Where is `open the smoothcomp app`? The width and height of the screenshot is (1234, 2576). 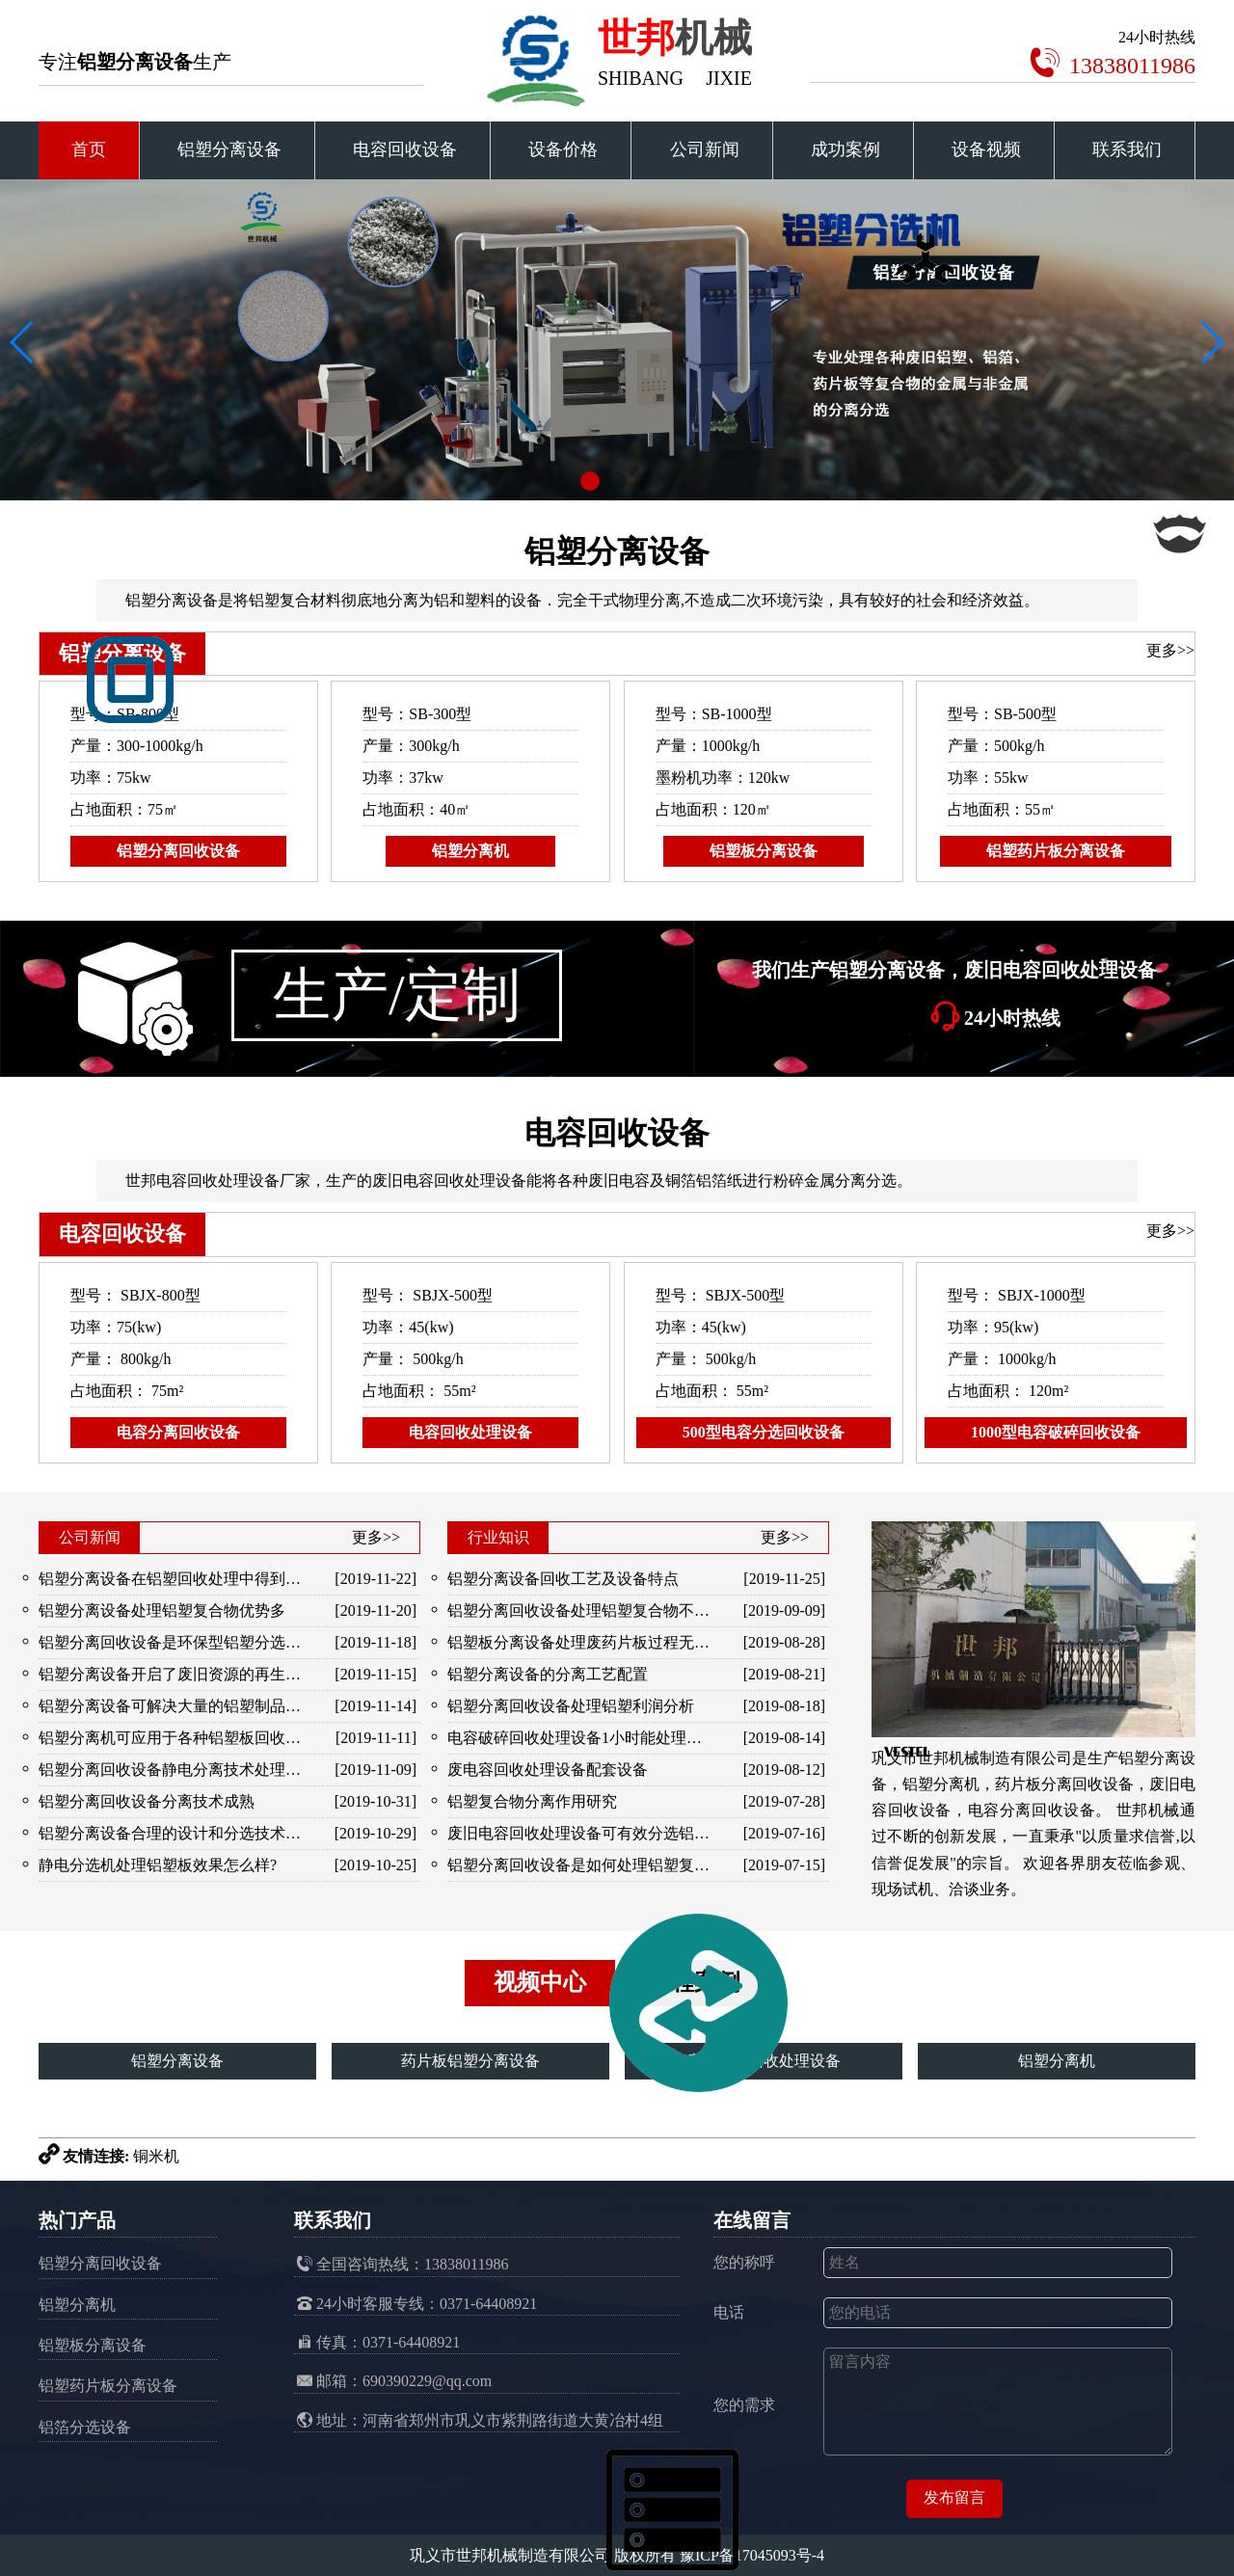
open the smoothcomp app is located at coordinates (130, 680).